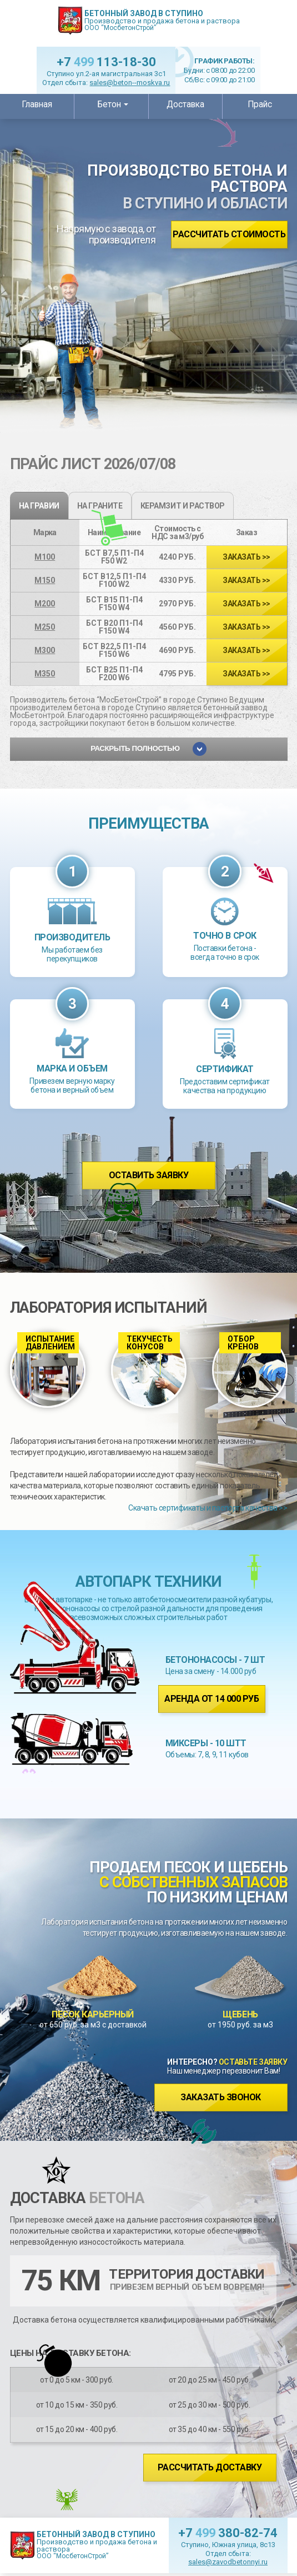 Image resolution: width=297 pixels, height=2576 pixels. Describe the element at coordinates (110, 526) in the screenshot. I see `view shipping or delivery options` at that location.